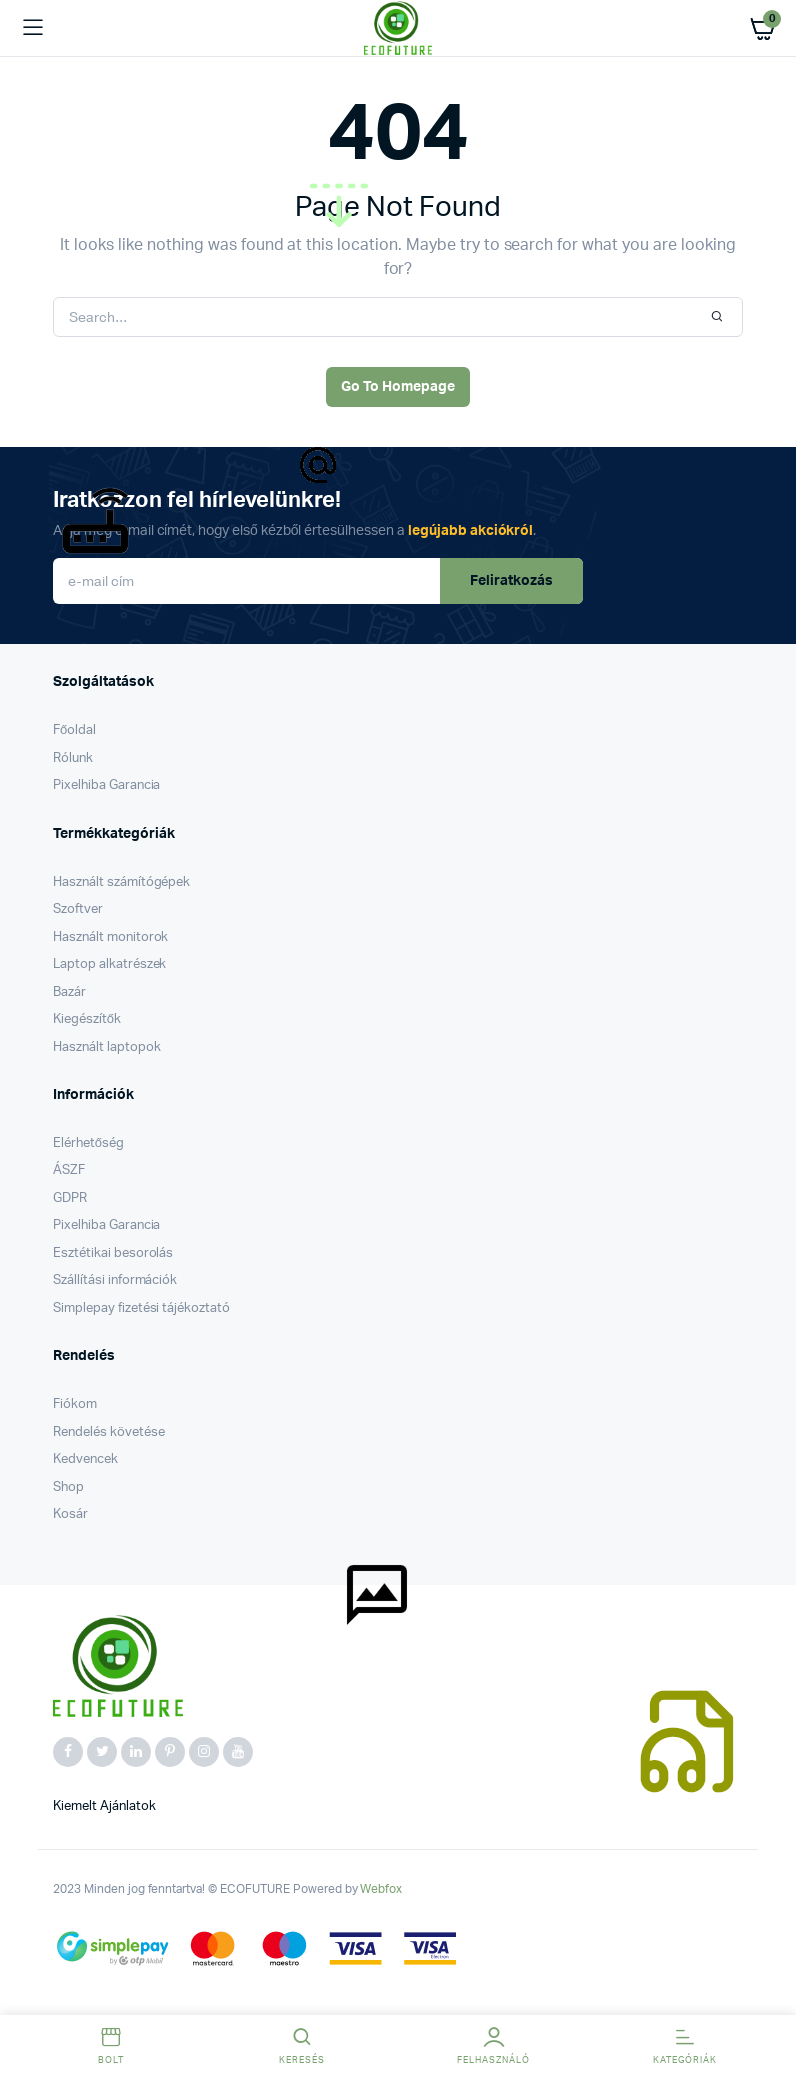 This screenshot has height=2073, width=796. I want to click on enter or view email address, so click(318, 465).